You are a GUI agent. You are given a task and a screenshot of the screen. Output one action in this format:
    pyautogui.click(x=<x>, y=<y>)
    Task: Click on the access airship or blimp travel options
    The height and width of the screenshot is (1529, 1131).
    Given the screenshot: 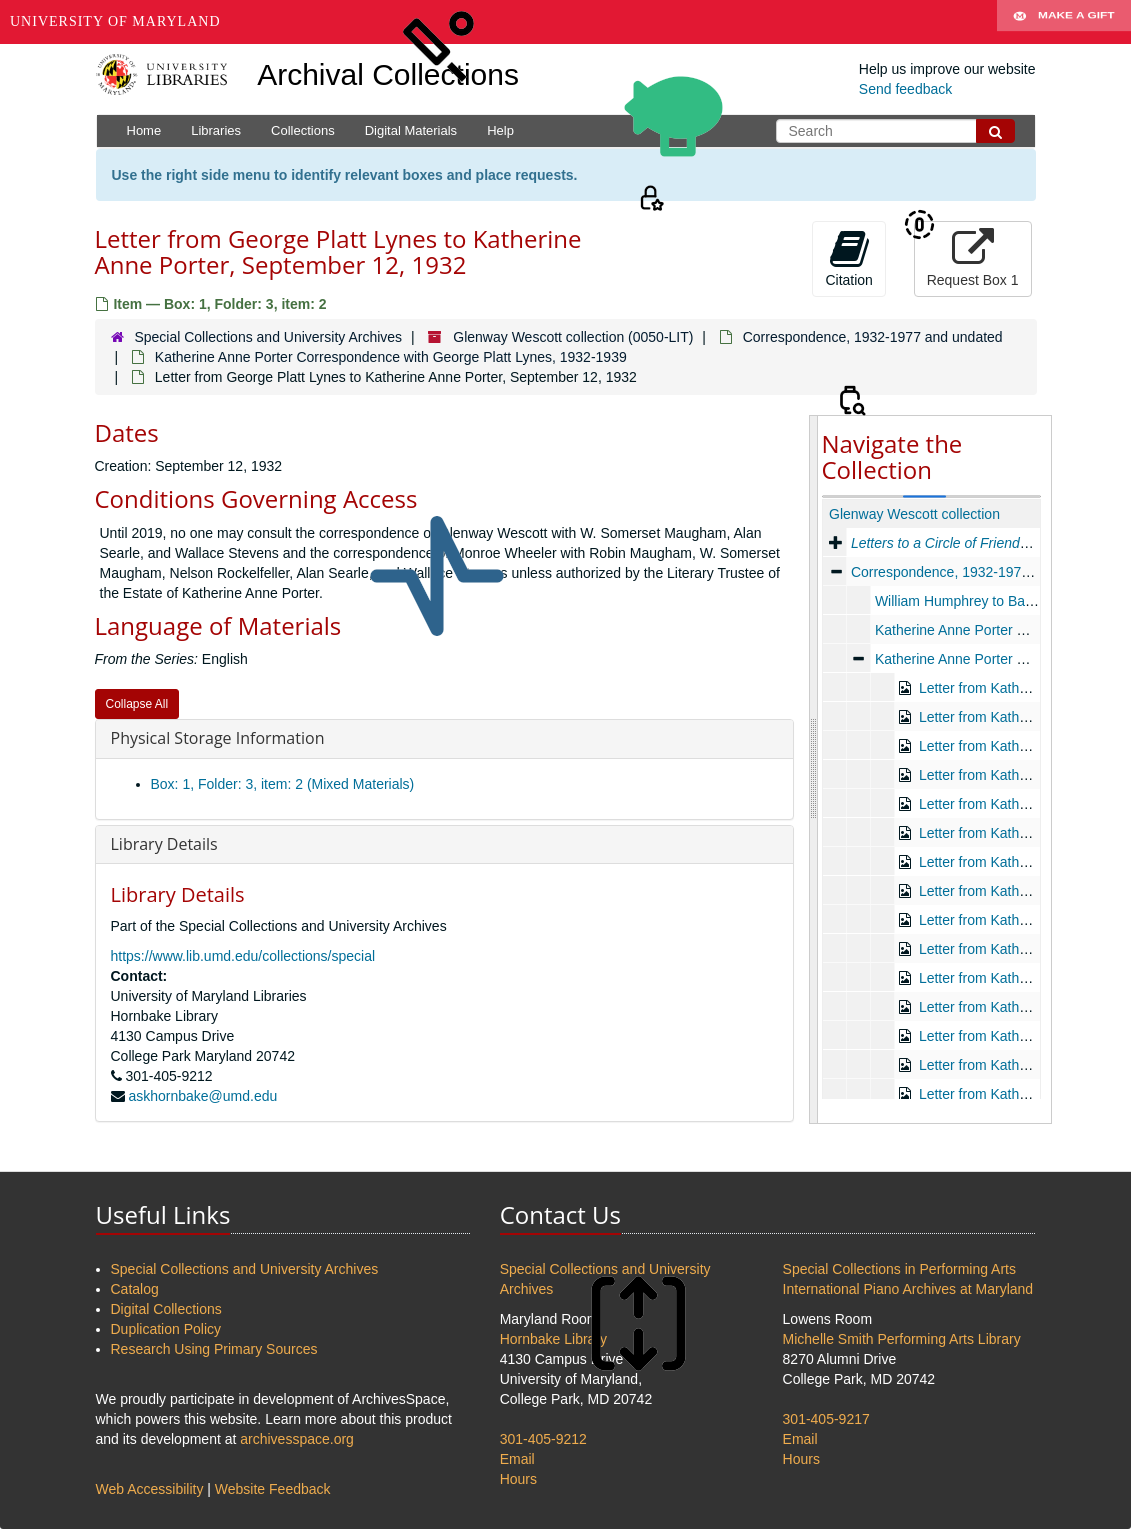 What is the action you would take?
    pyautogui.click(x=673, y=116)
    